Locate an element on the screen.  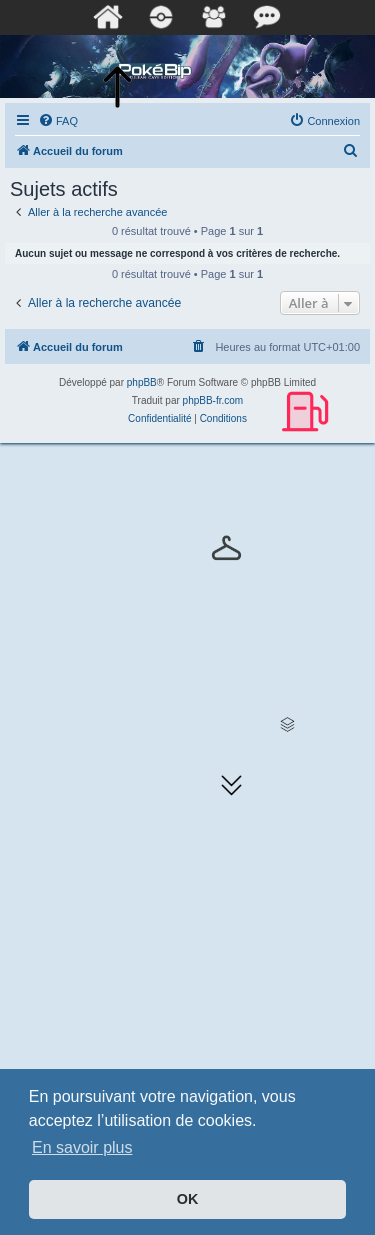
view layers or stacked items is located at coordinates (287, 724).